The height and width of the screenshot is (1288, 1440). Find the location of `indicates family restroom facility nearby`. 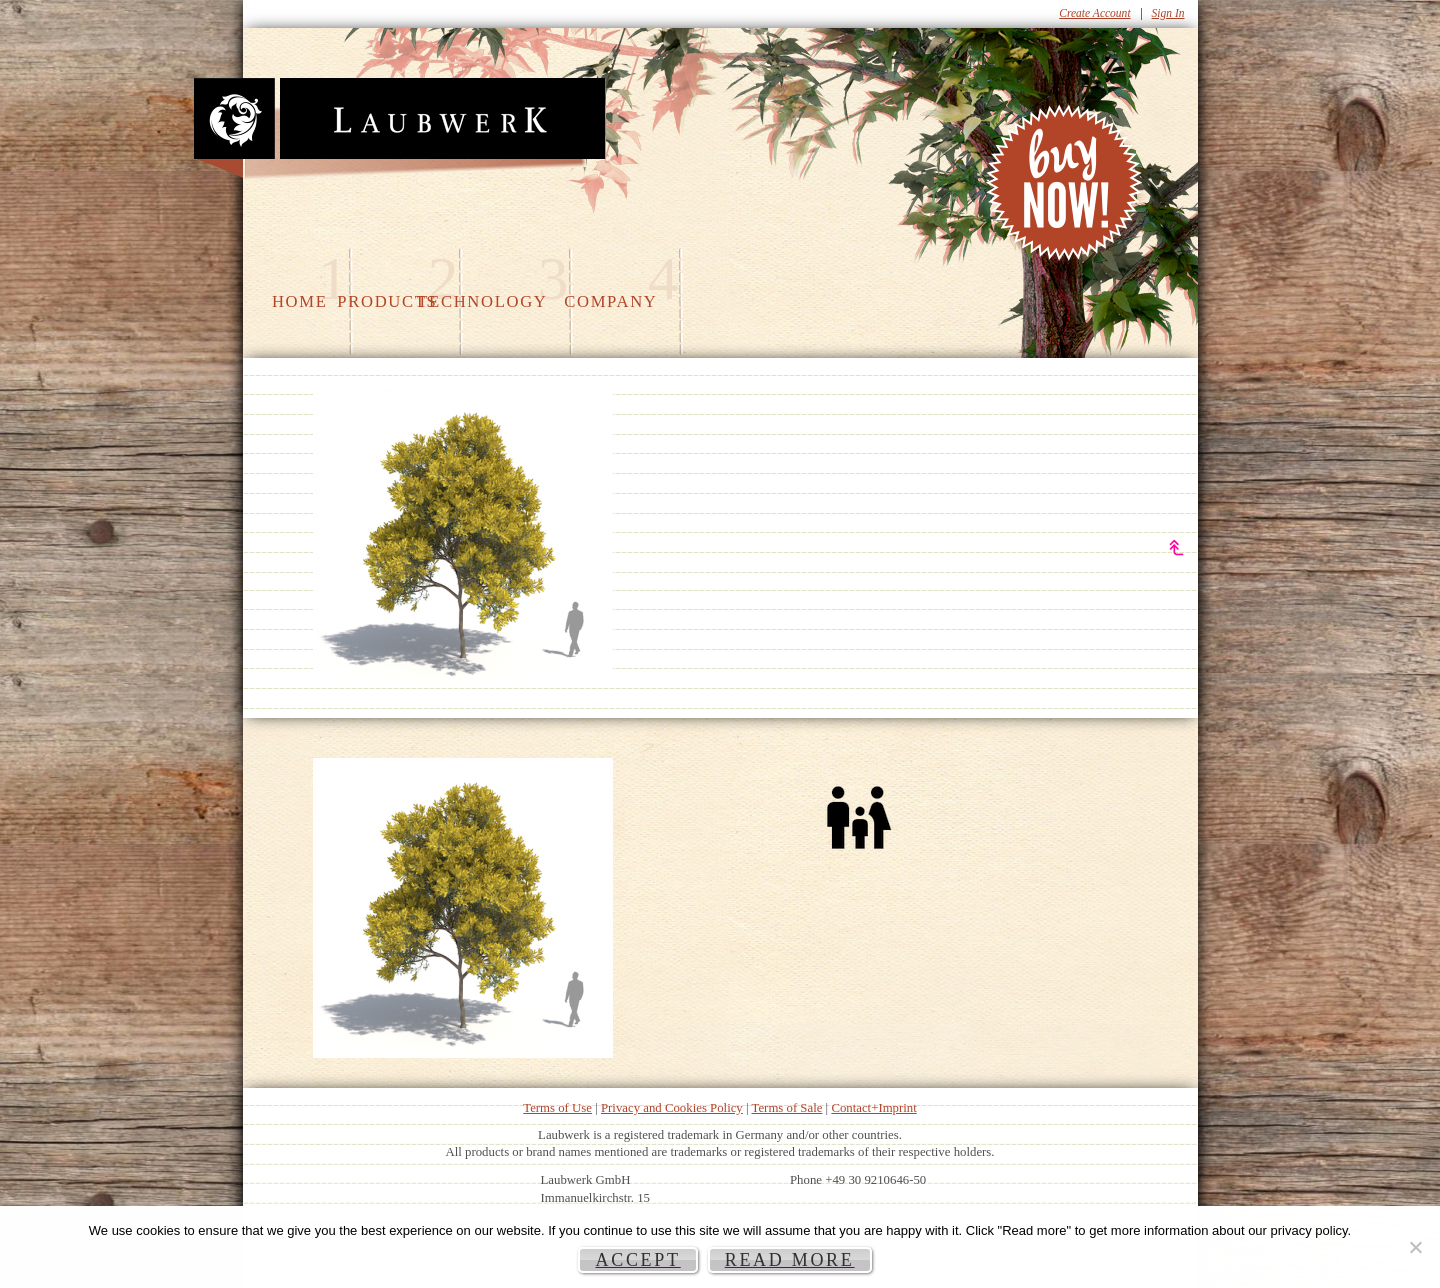

indicates family restroom facility nearby is located at coordinates (858, 817).